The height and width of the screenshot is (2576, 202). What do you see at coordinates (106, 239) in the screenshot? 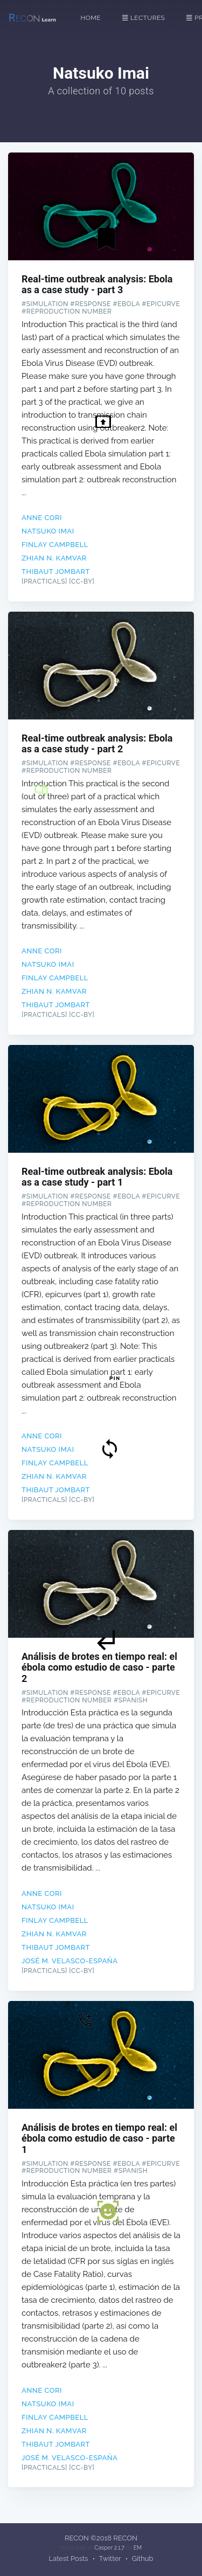
I see `save this item to your bookmarks` at bounding box center [106, 239].